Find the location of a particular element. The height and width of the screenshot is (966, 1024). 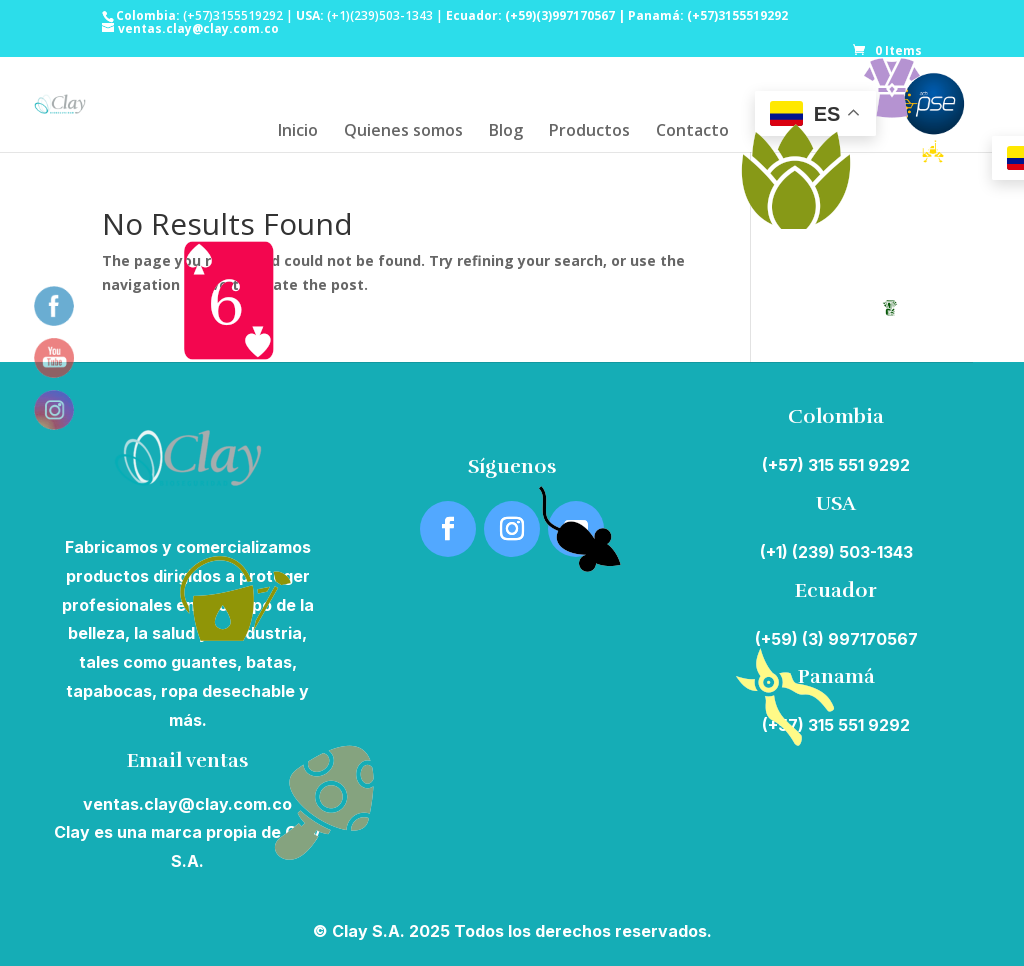

six of spades playing card is located at coordinates (228, 300).